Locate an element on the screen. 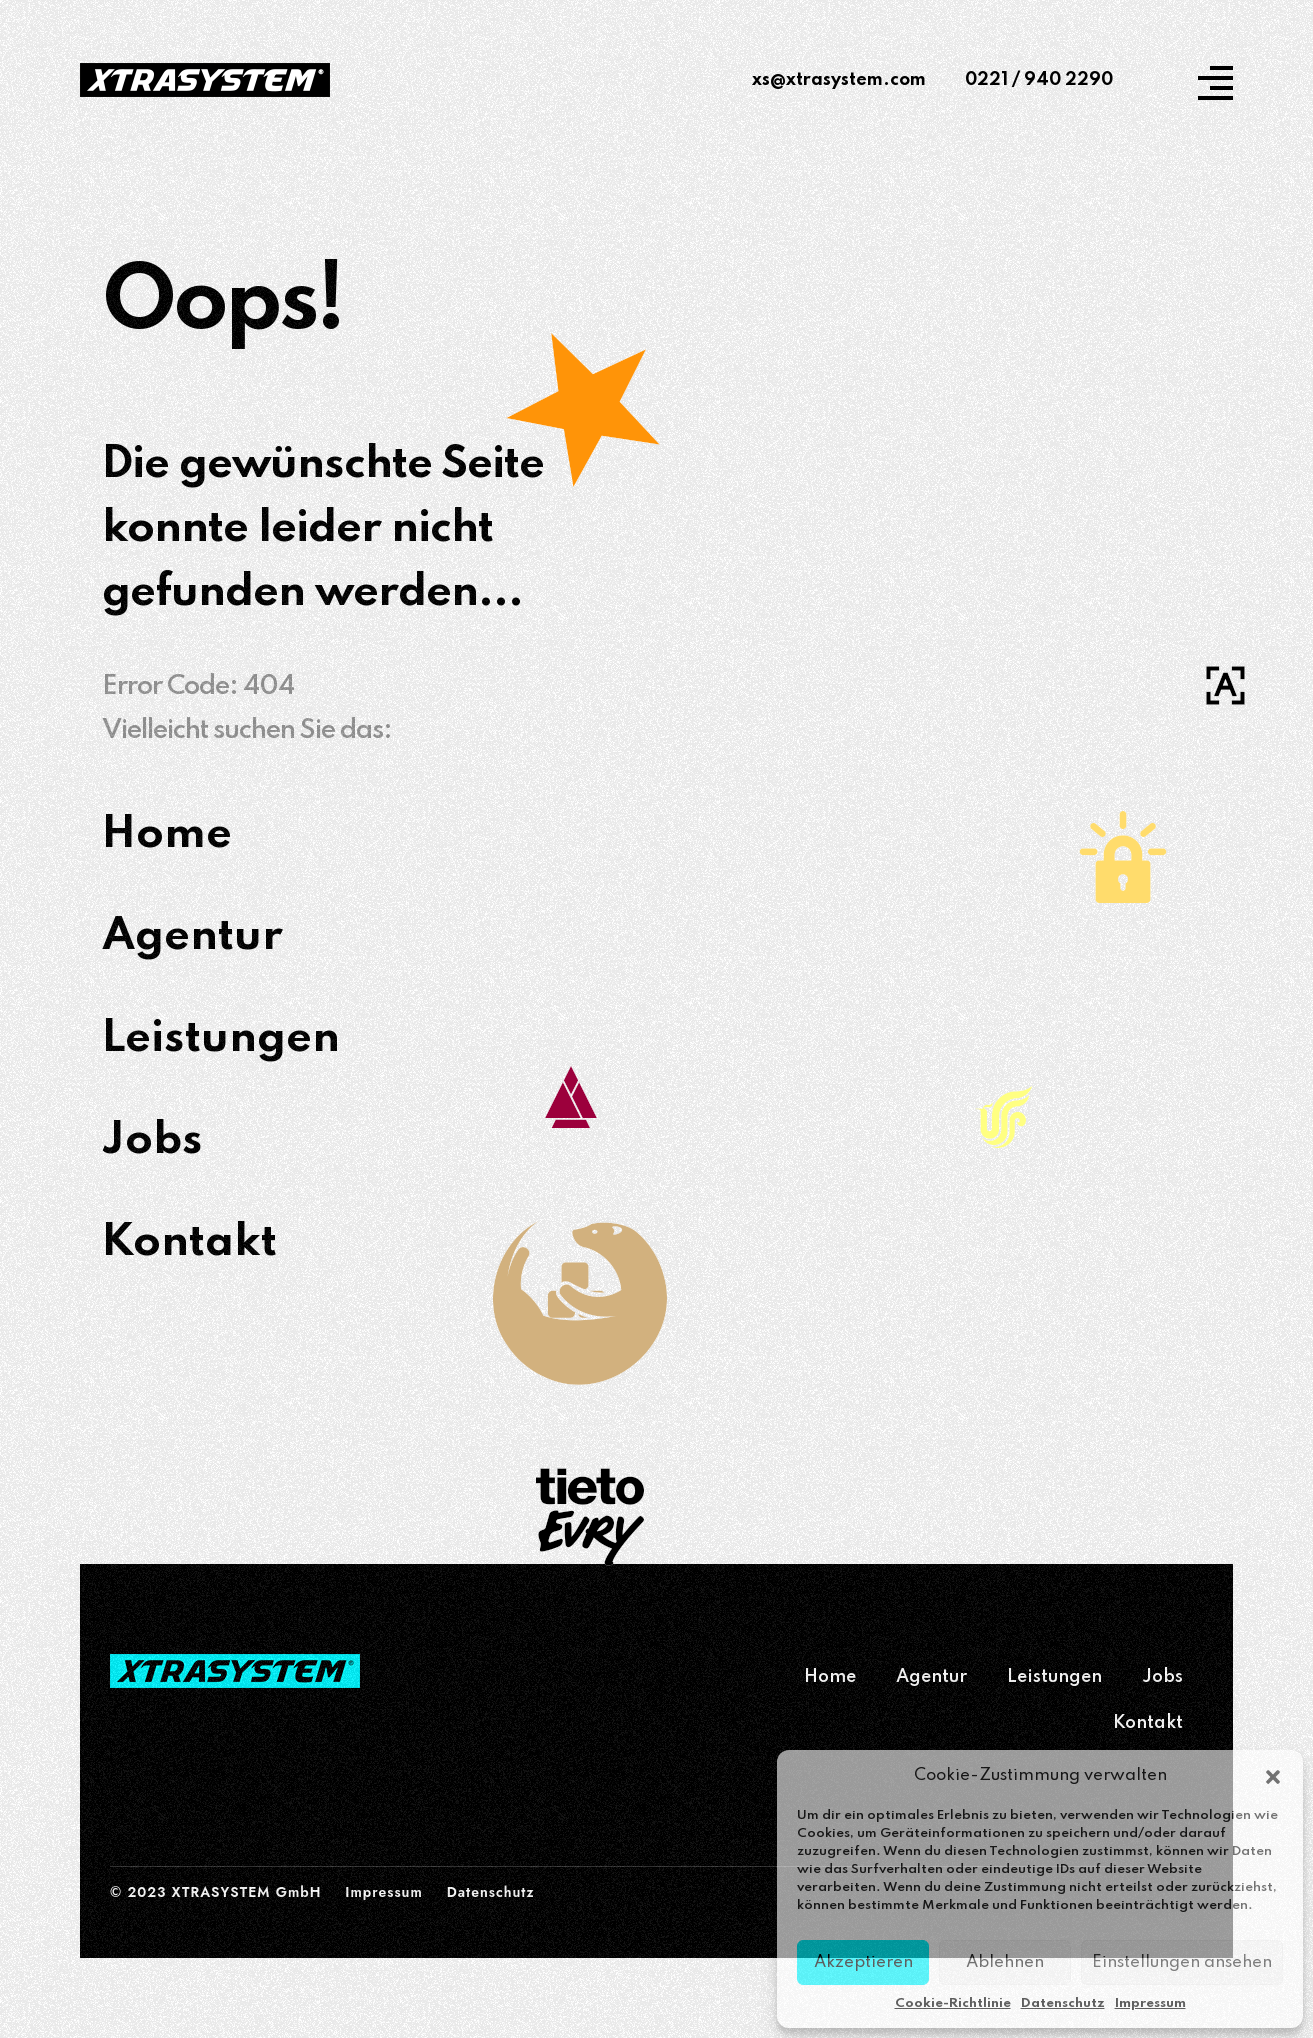 The width and height of the screenshot is (1313, 2038). let's encrypt logo - indicates SSL/TLS certificate provider is located at coordinates (1123, 857).